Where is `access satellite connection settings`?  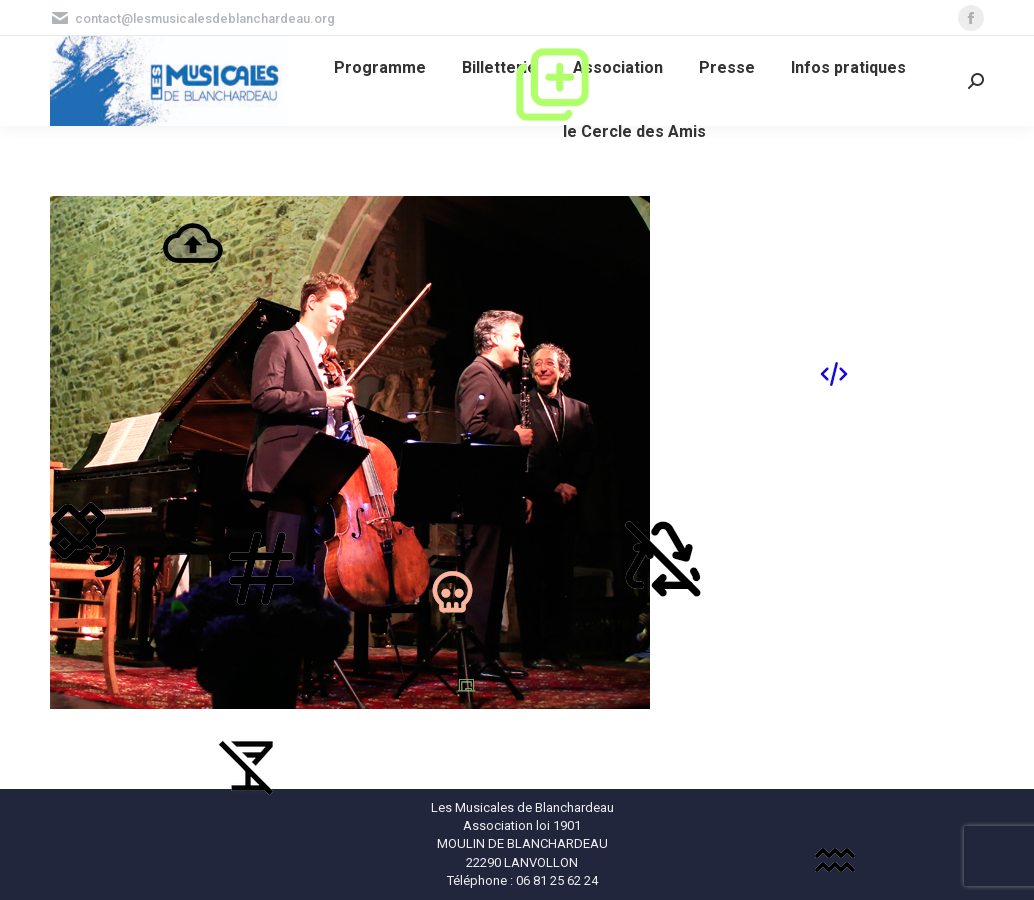 access satellite connection settings is located at coordinates (87, 540).